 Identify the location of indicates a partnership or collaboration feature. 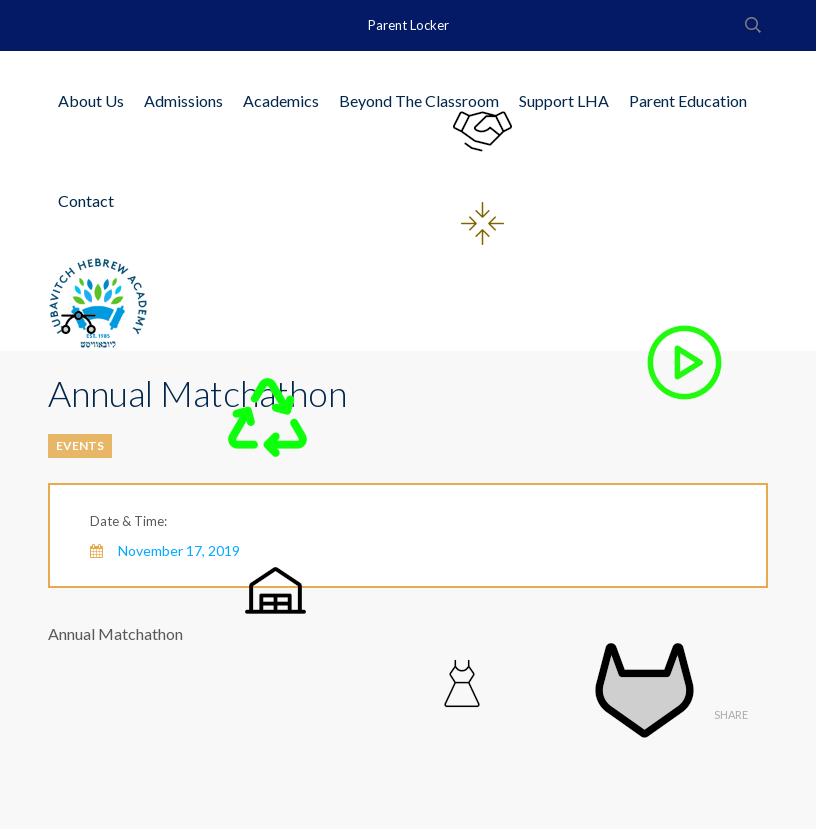
(482, 129).